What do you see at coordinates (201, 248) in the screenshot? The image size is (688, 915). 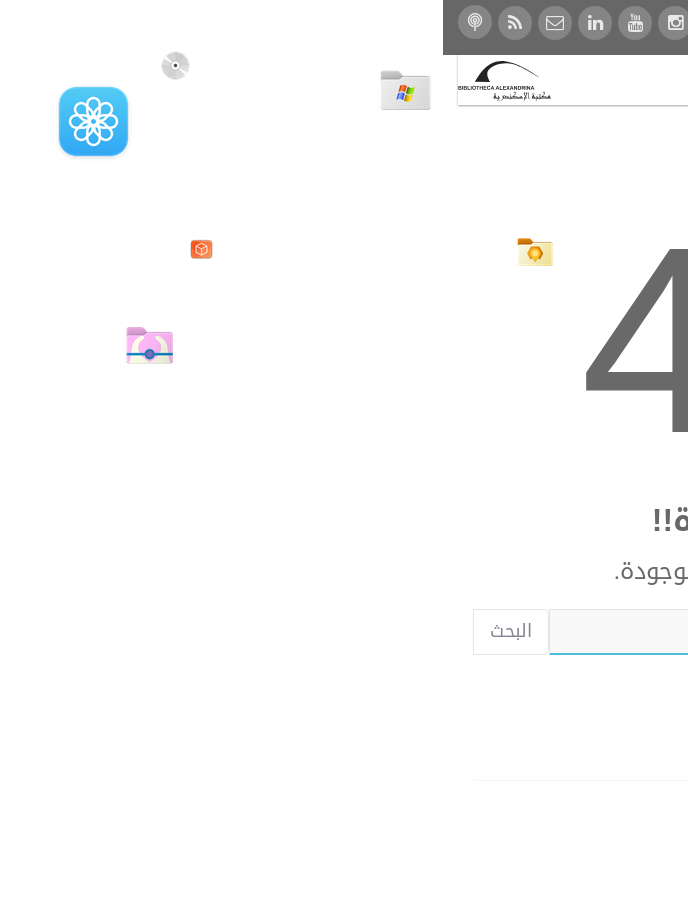 I see `a binary STL 3D model file` at bounding box center [201, 248].